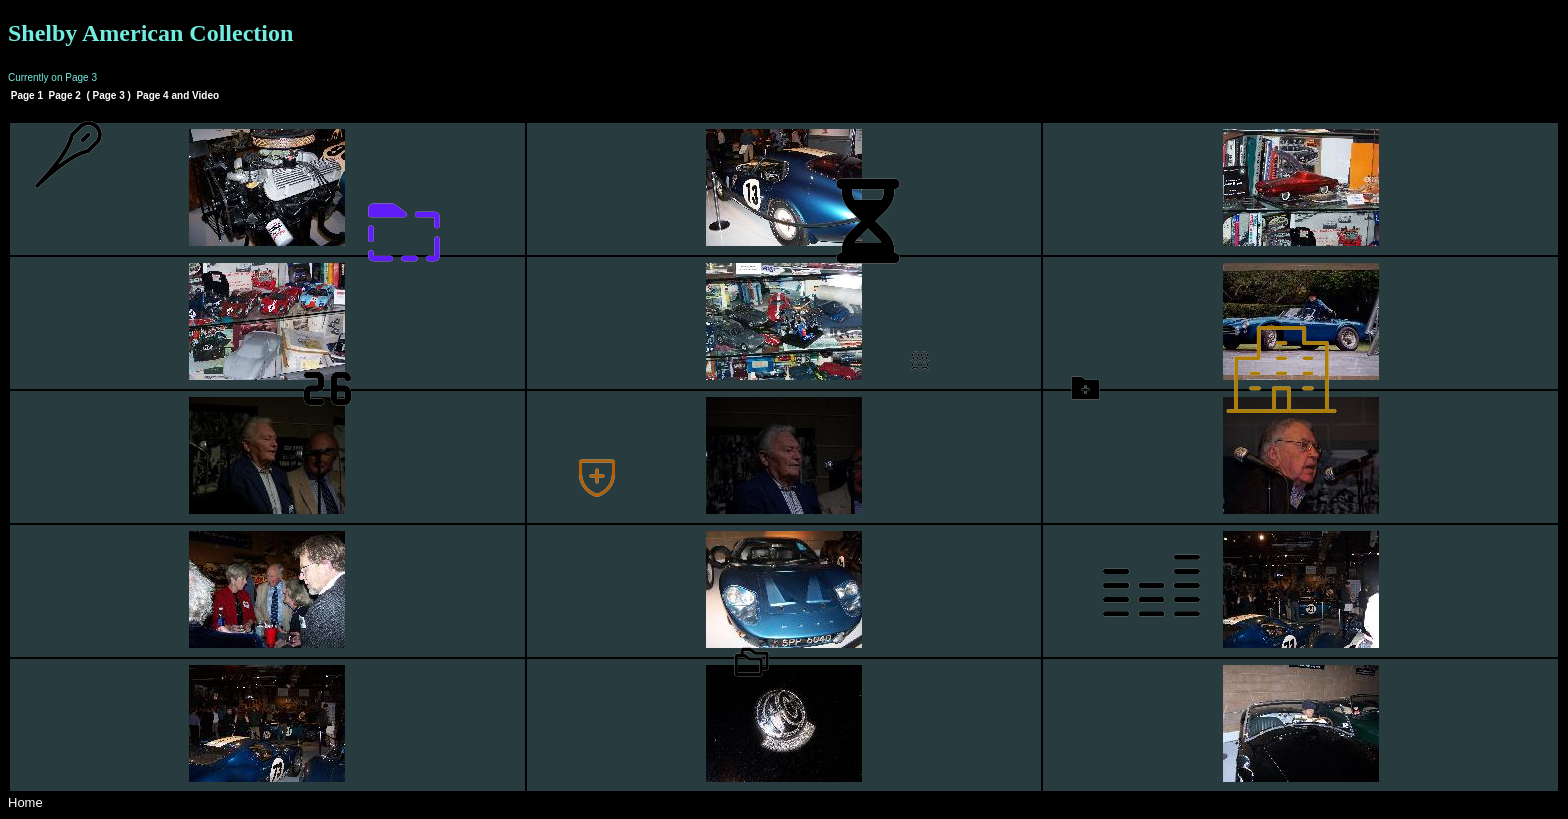 This screenshot has width=1568, height=819. I want to click on browse all folders, so click(751, 662).